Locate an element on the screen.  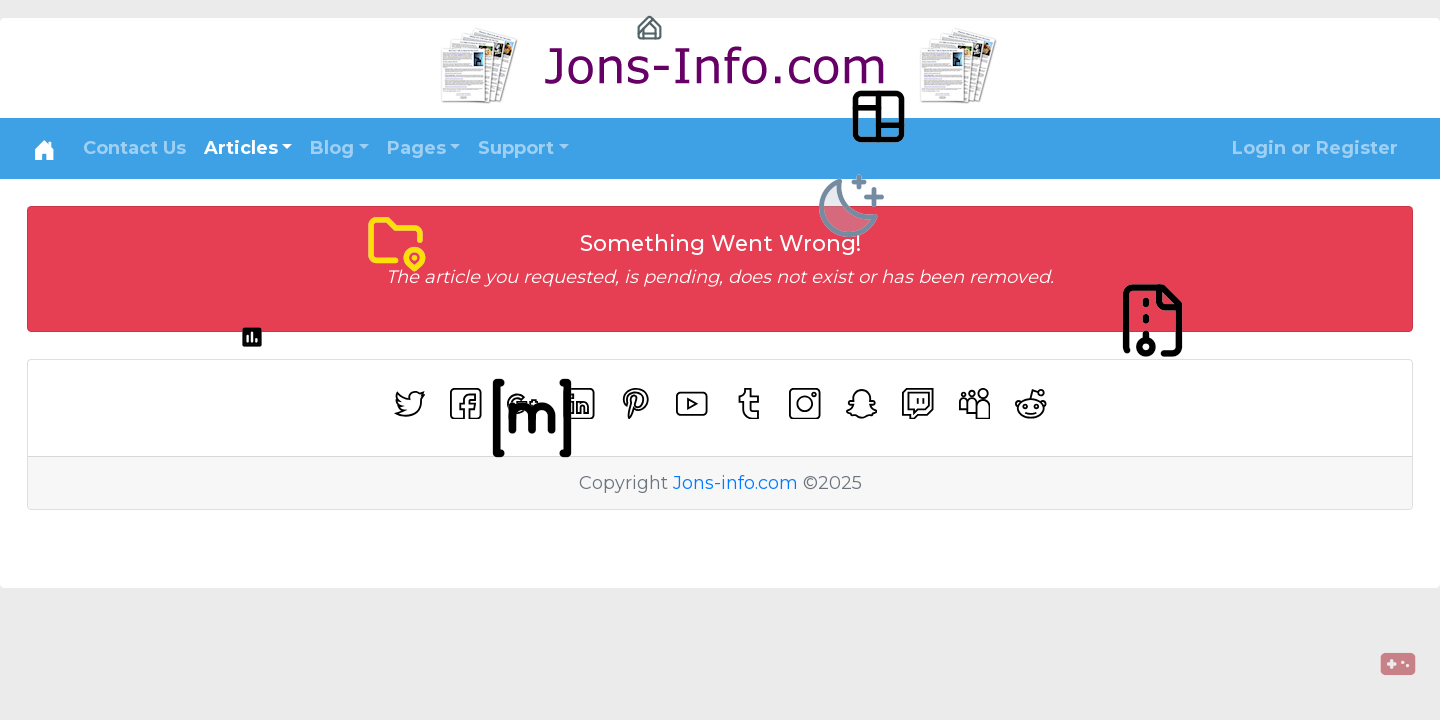
pin a folder to quick access is located at coordinates (395, 241).